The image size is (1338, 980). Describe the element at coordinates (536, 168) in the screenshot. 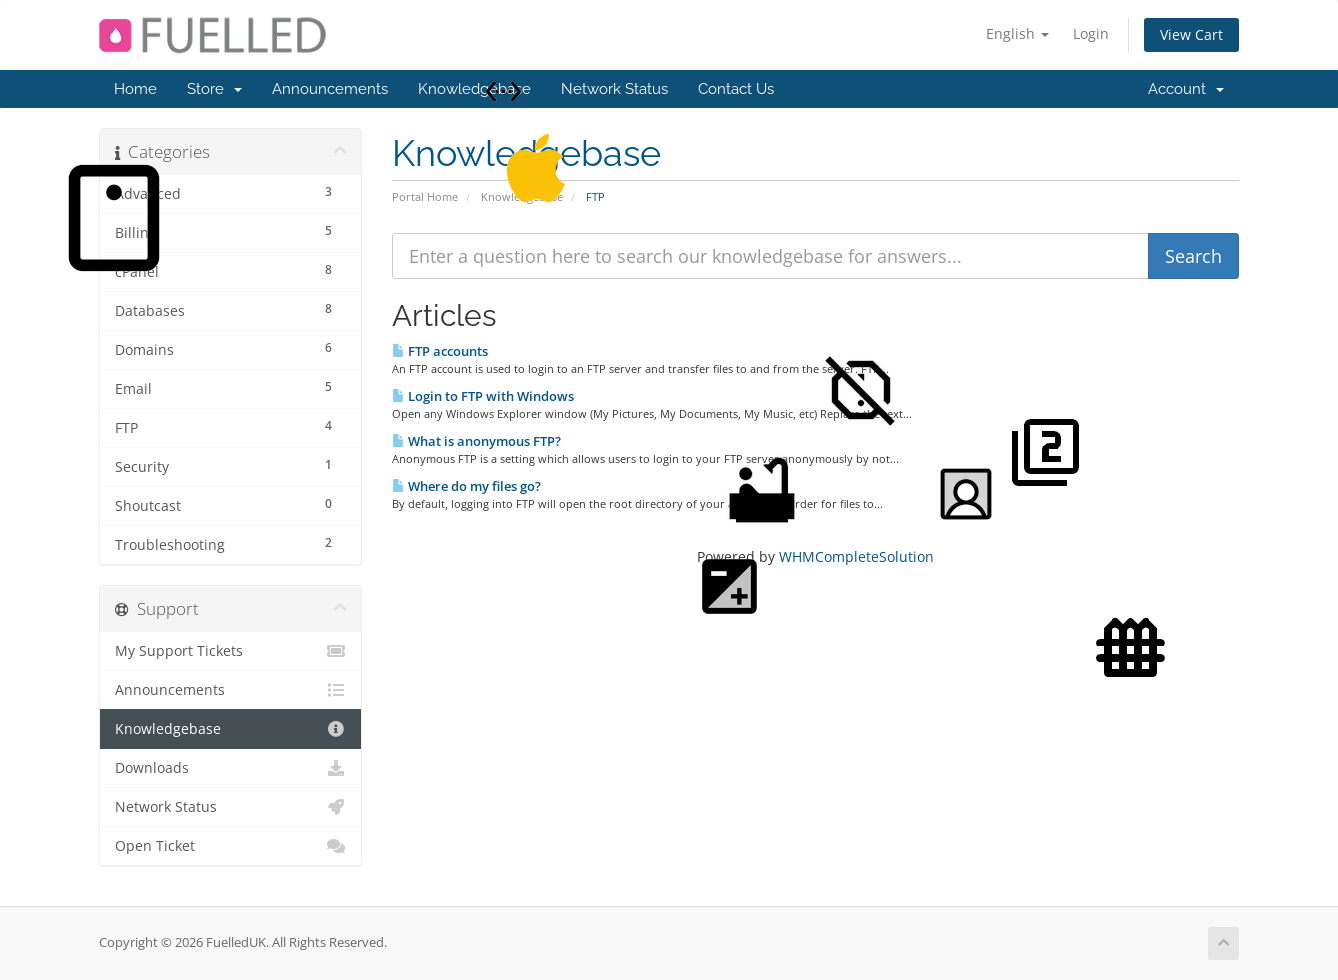

I see `sign in with Apple` at that location.